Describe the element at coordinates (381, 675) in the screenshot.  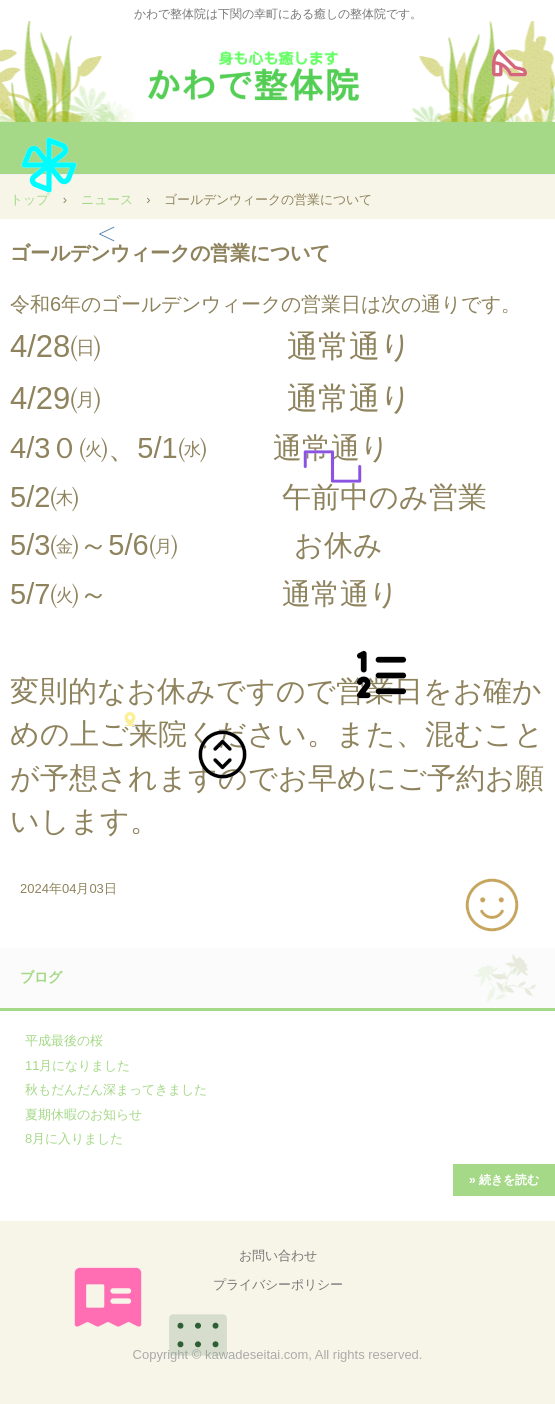
I see `create a numbered list` at that location.